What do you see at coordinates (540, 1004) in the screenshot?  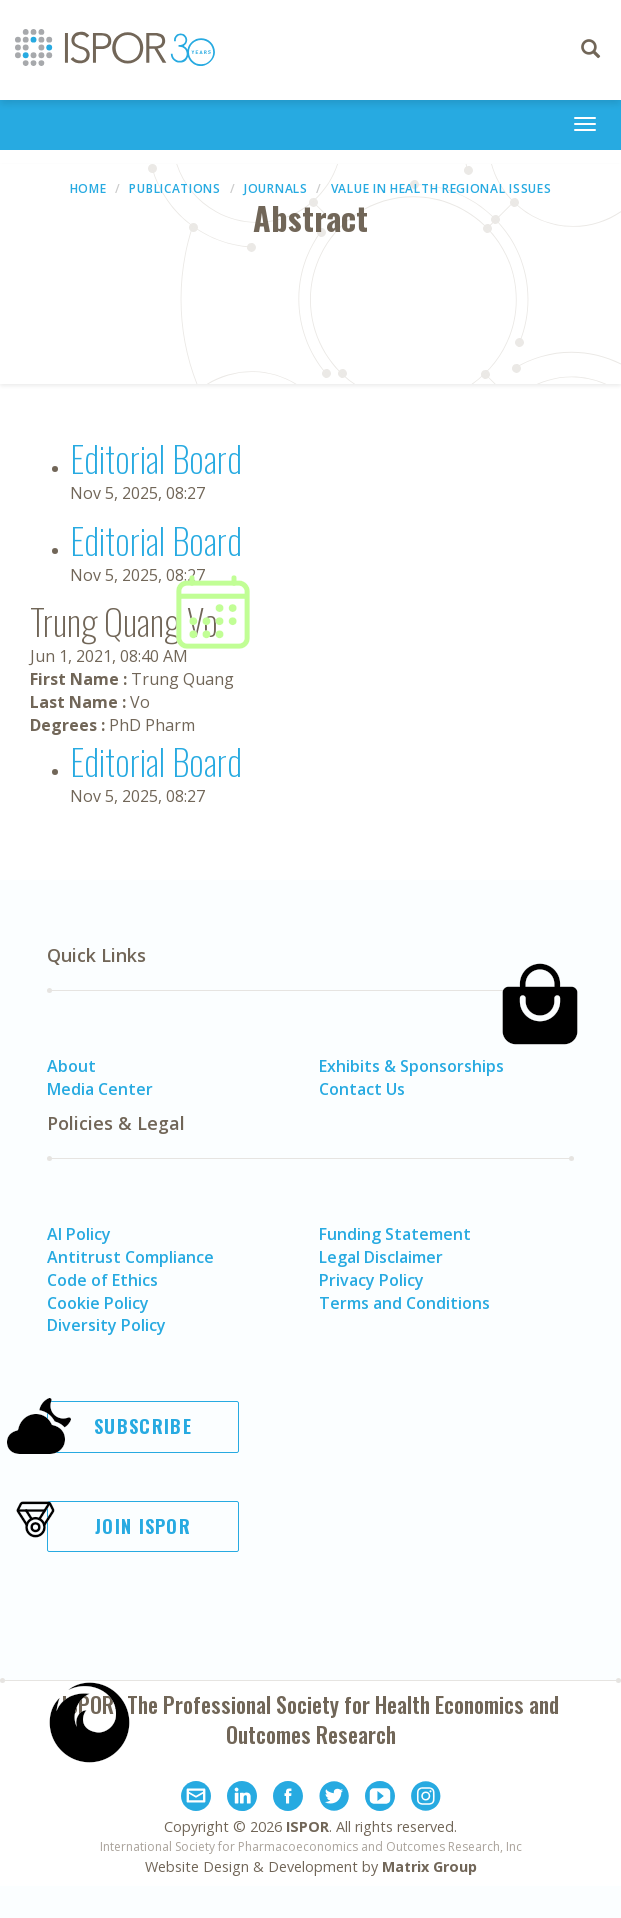 I see `view your shopping bag` at bounding box center [540, 1004].